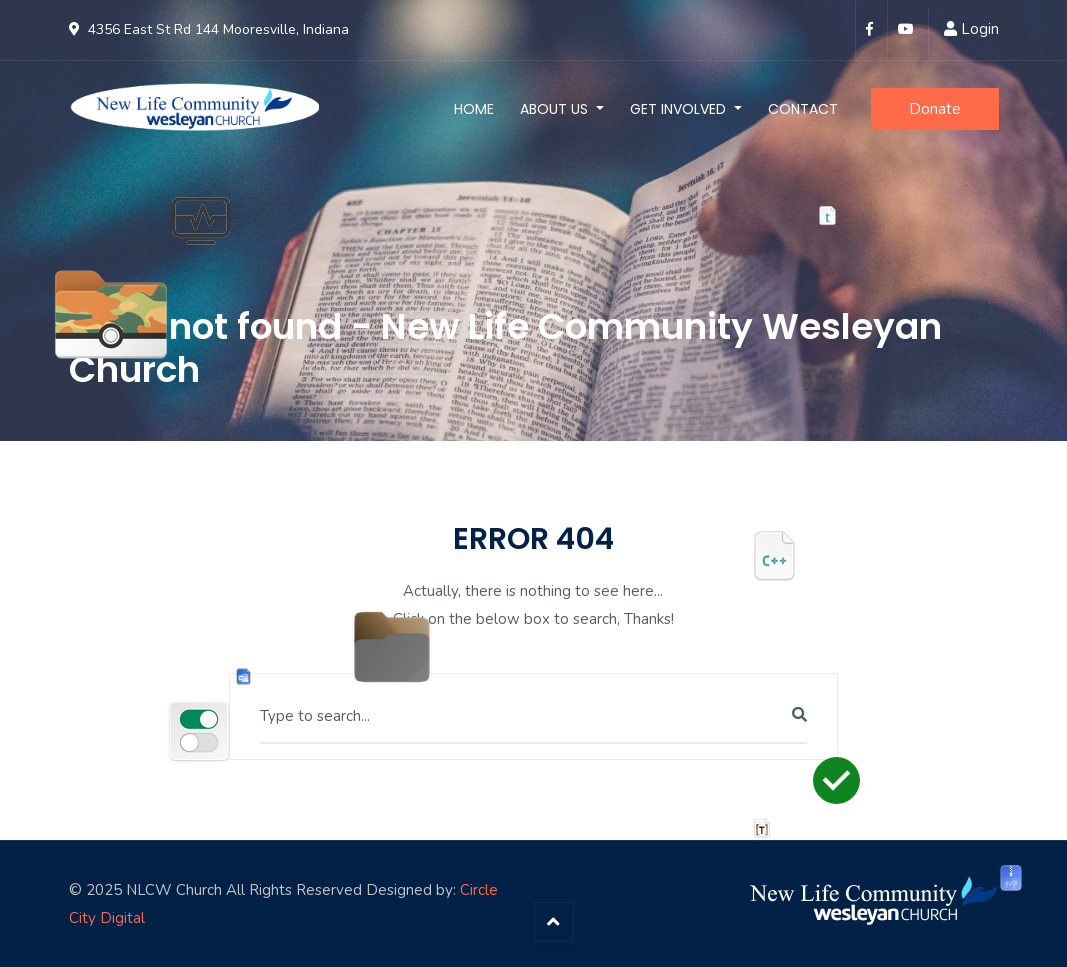 The image size is (1067, 967). Describe the element at coordinates (762, 828) in the screenshot. I see `a toml configuration file` at that location.